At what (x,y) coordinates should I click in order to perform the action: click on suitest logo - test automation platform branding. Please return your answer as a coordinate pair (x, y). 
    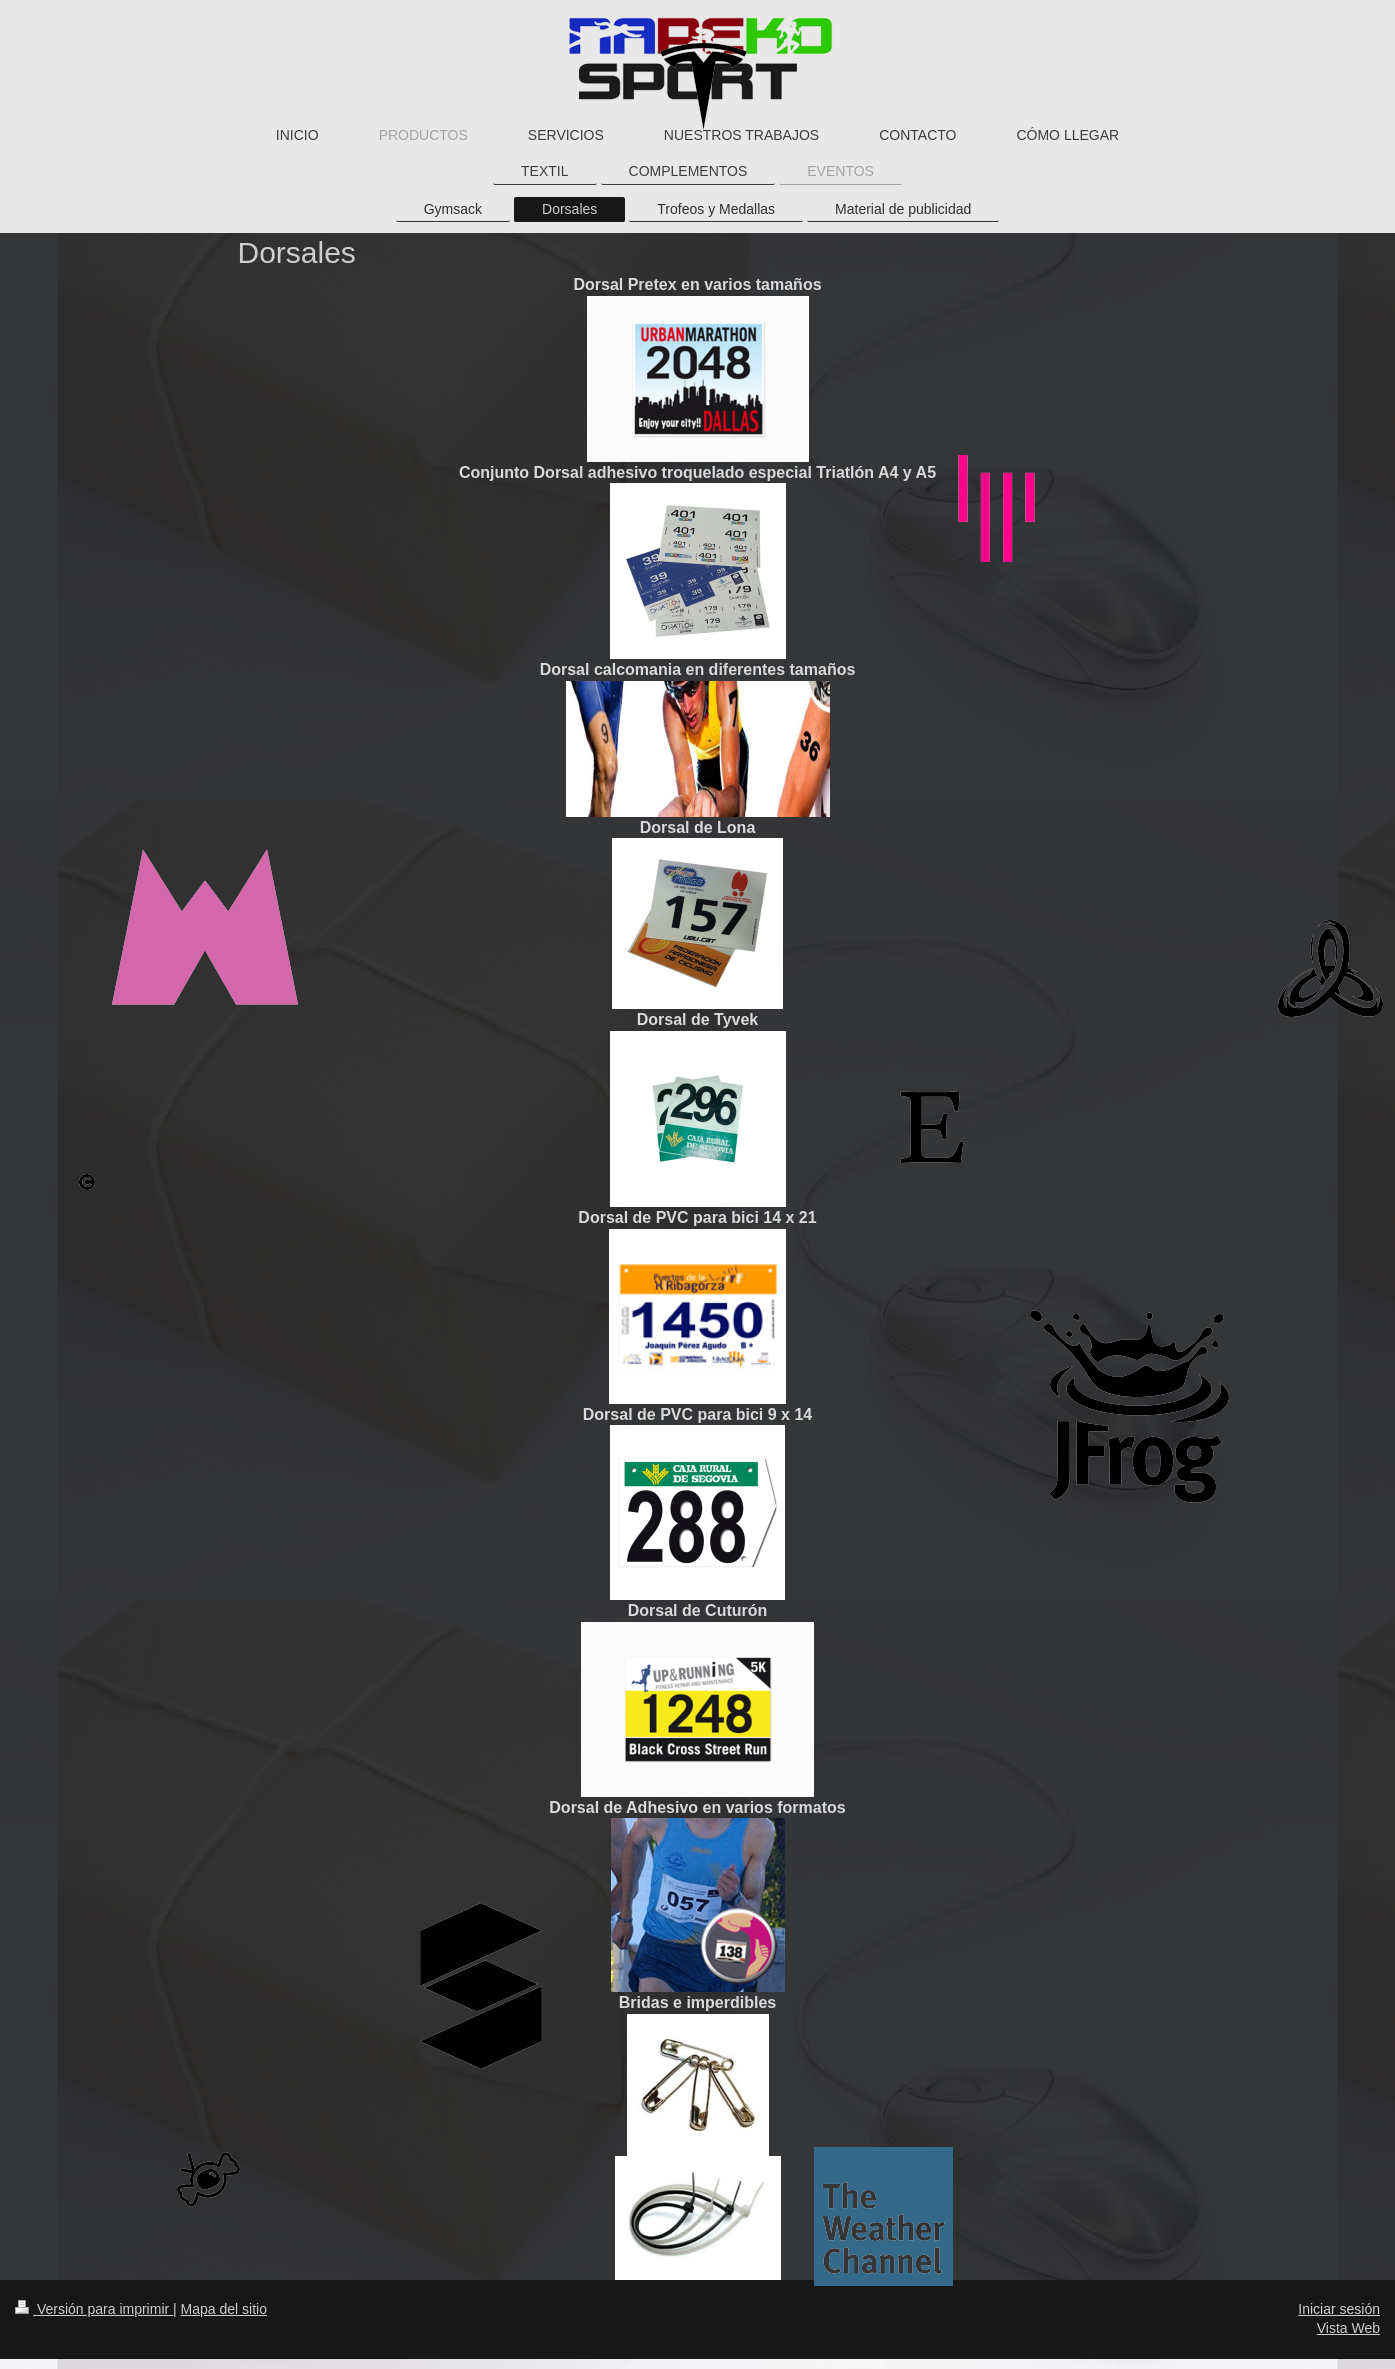
    Looking at the image, I should click on (208, 2179).